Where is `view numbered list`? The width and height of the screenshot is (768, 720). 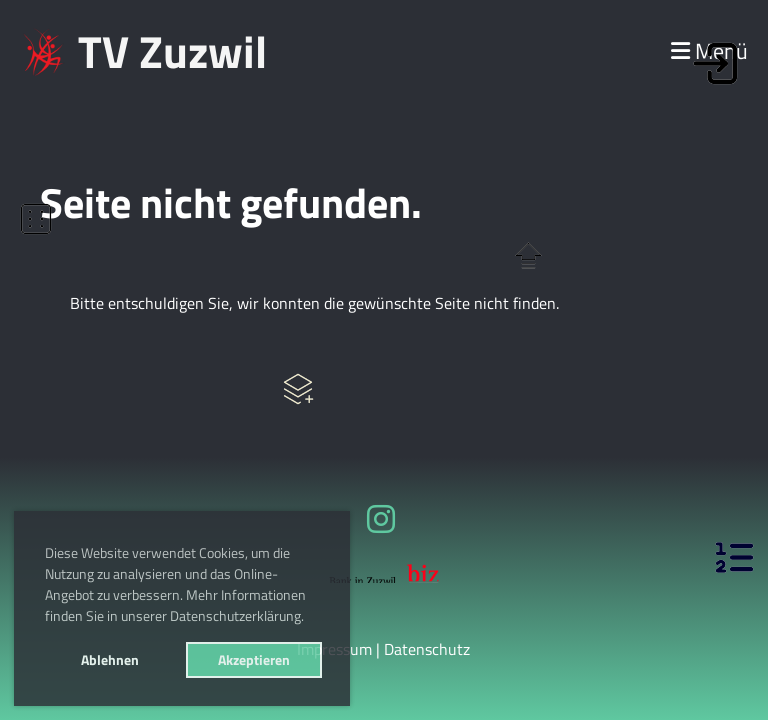
view numbered list is located at coordinates (734, 557).